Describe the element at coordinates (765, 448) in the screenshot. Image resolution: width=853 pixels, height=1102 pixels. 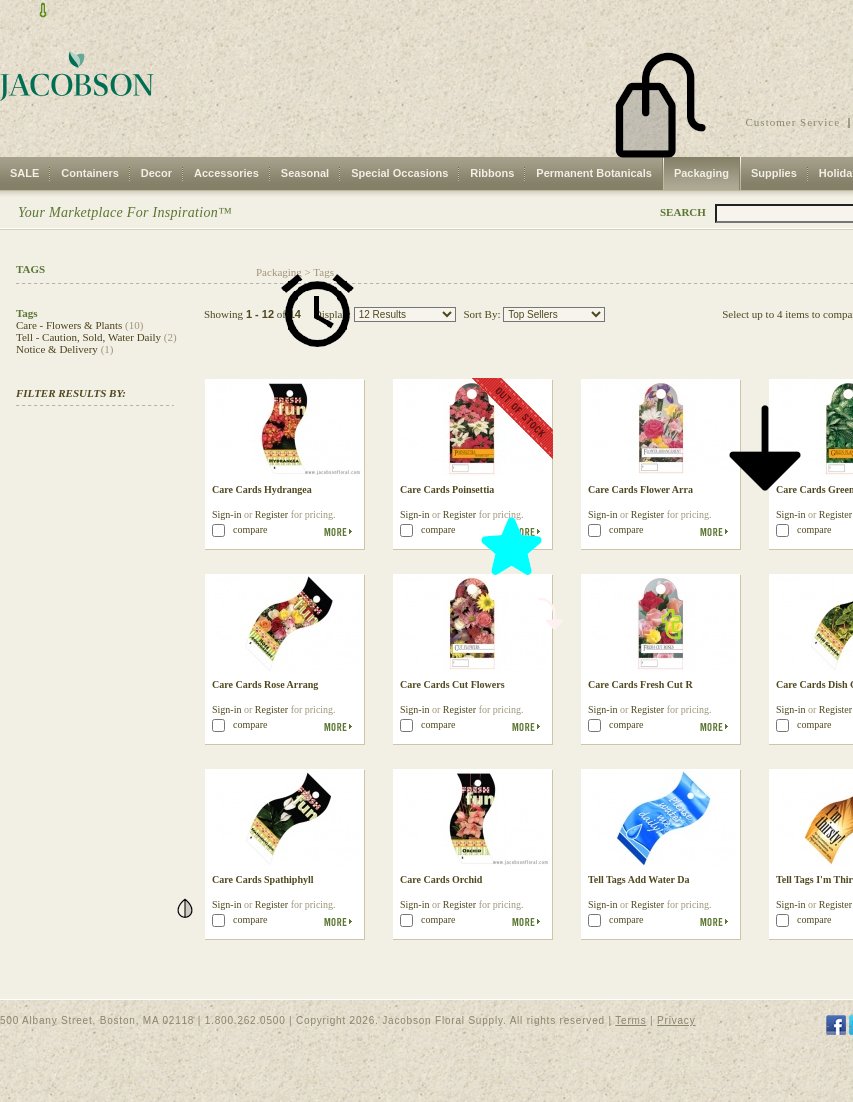
I see `download a file or content` at that location.